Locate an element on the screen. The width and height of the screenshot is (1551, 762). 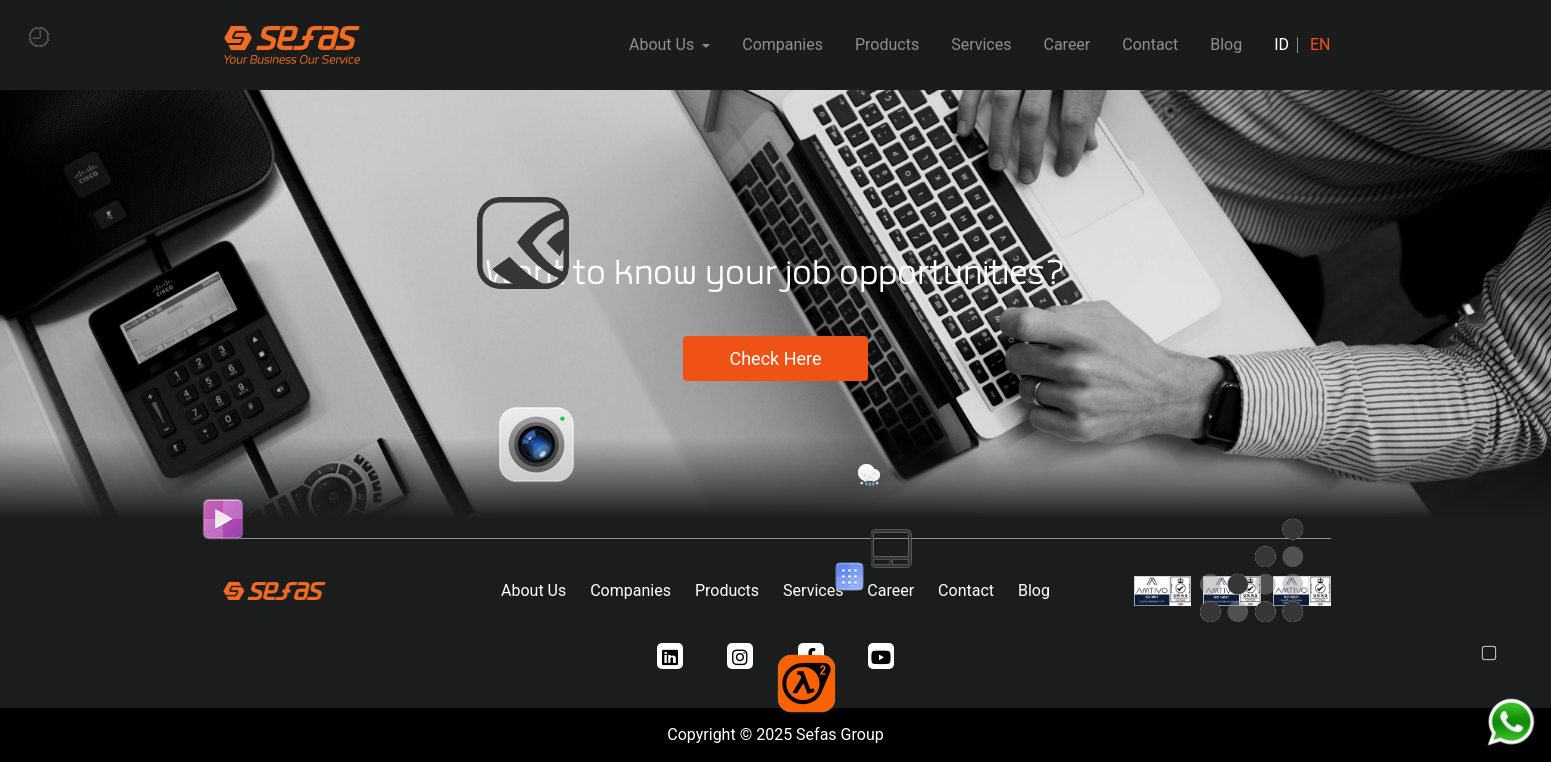
touchpad or trackpad input device is located at coordinates (892, 548).